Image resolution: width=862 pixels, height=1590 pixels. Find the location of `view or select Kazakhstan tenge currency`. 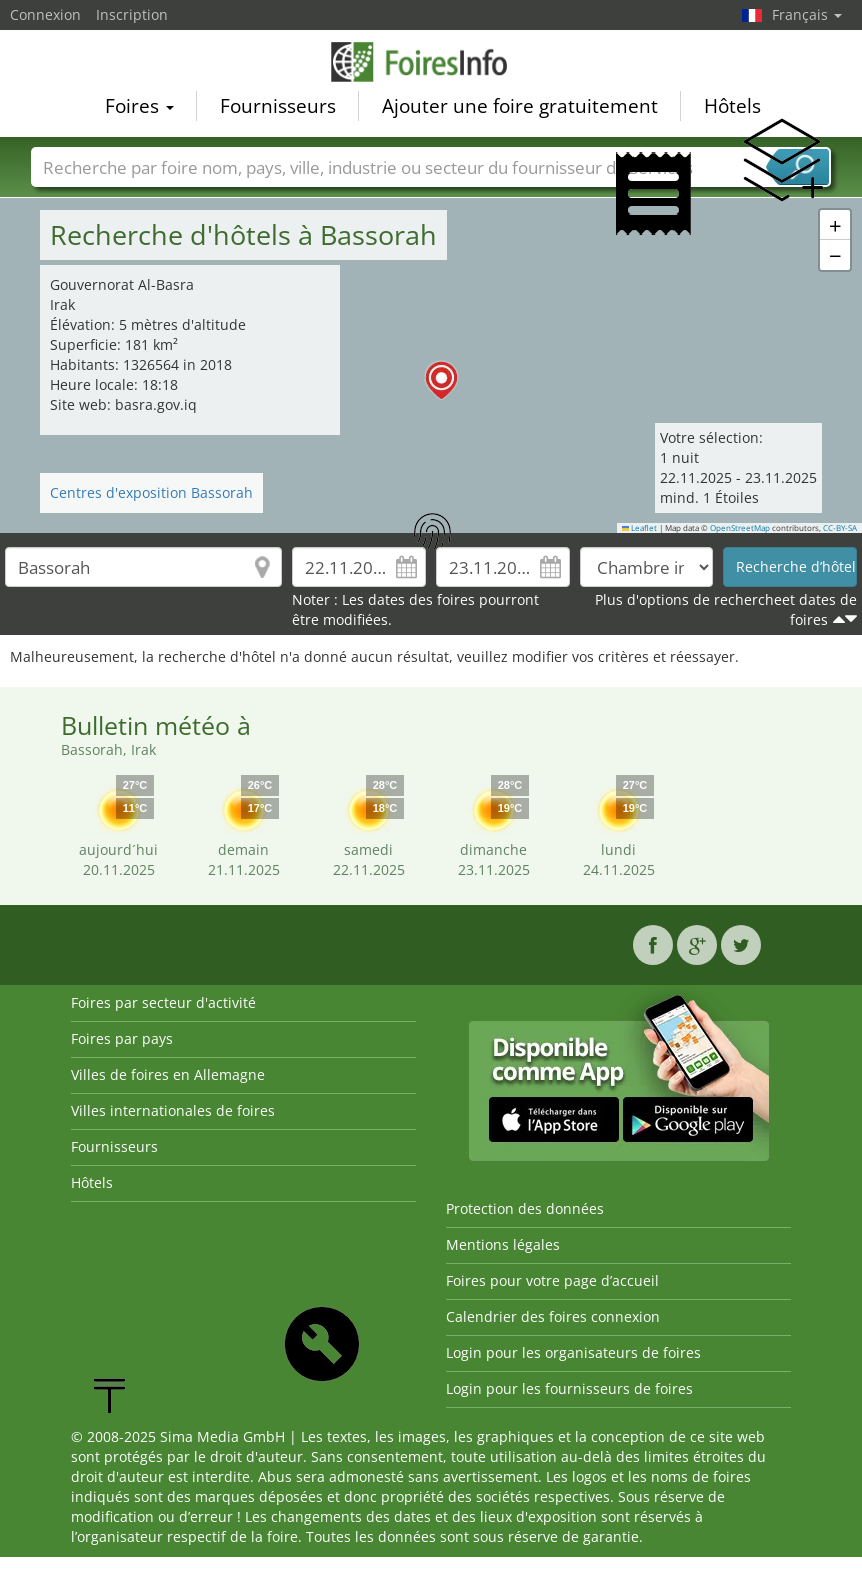

view or select Kazakhstan tenge currency is located at coordinates (109, 1394).